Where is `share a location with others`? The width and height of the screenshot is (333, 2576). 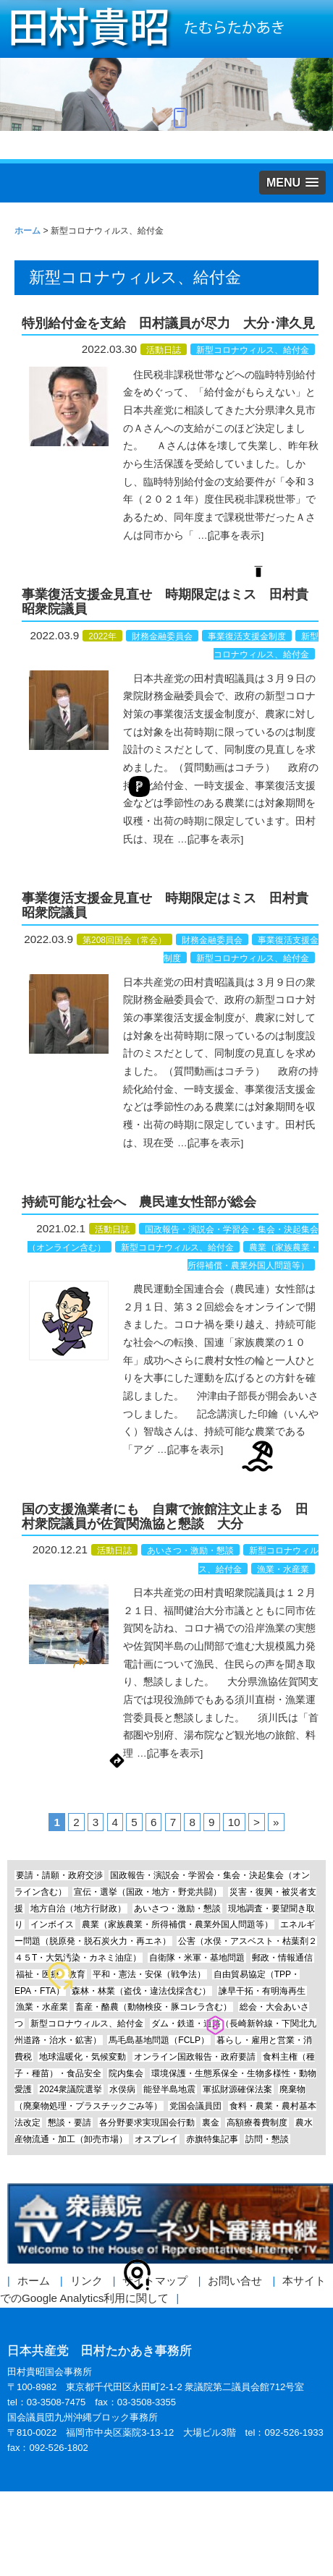
share a location with others is located at coordinates (59, 1975).